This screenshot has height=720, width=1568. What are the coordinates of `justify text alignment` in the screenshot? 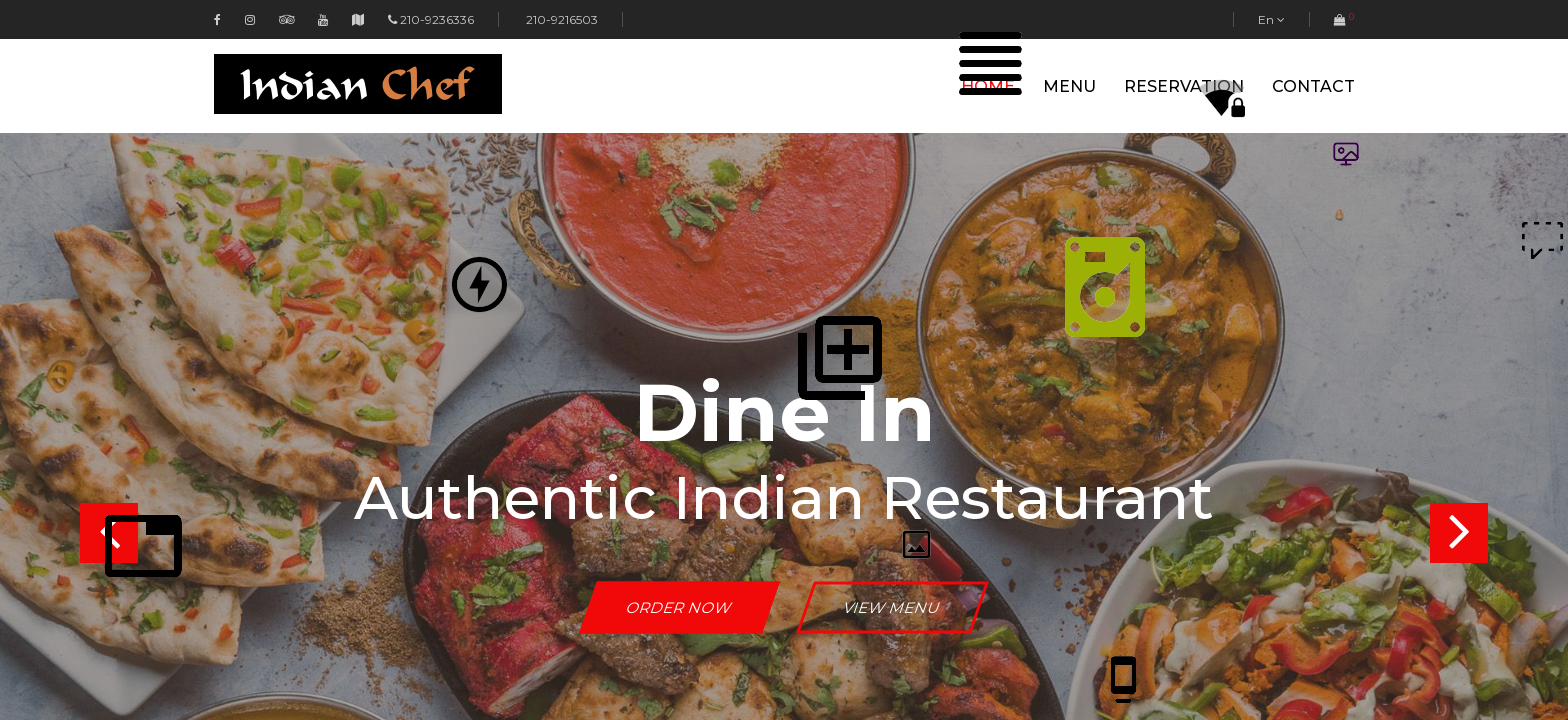 It's located at (990, 63).